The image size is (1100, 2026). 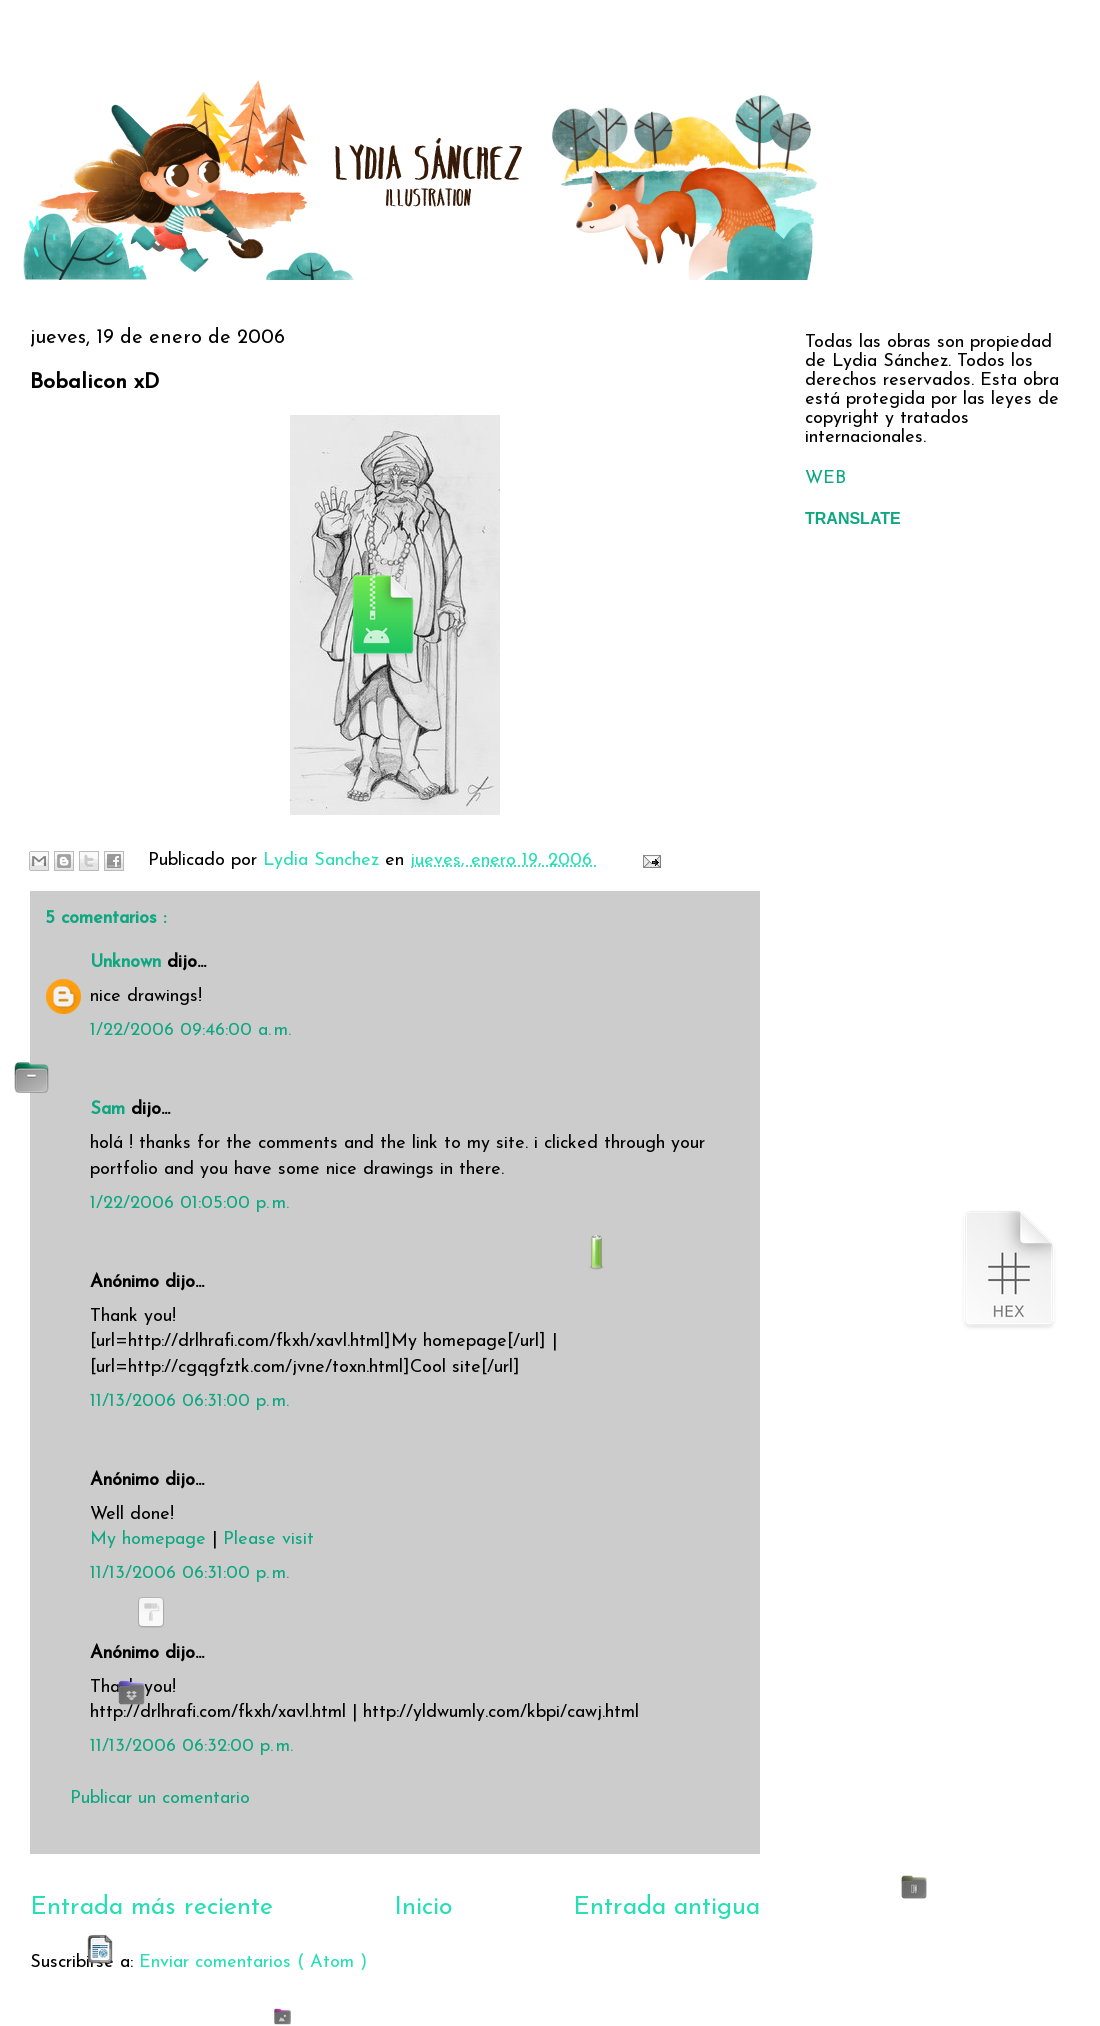 I want to click on indicates battery is fully charged, so click(x=596, y=1252).